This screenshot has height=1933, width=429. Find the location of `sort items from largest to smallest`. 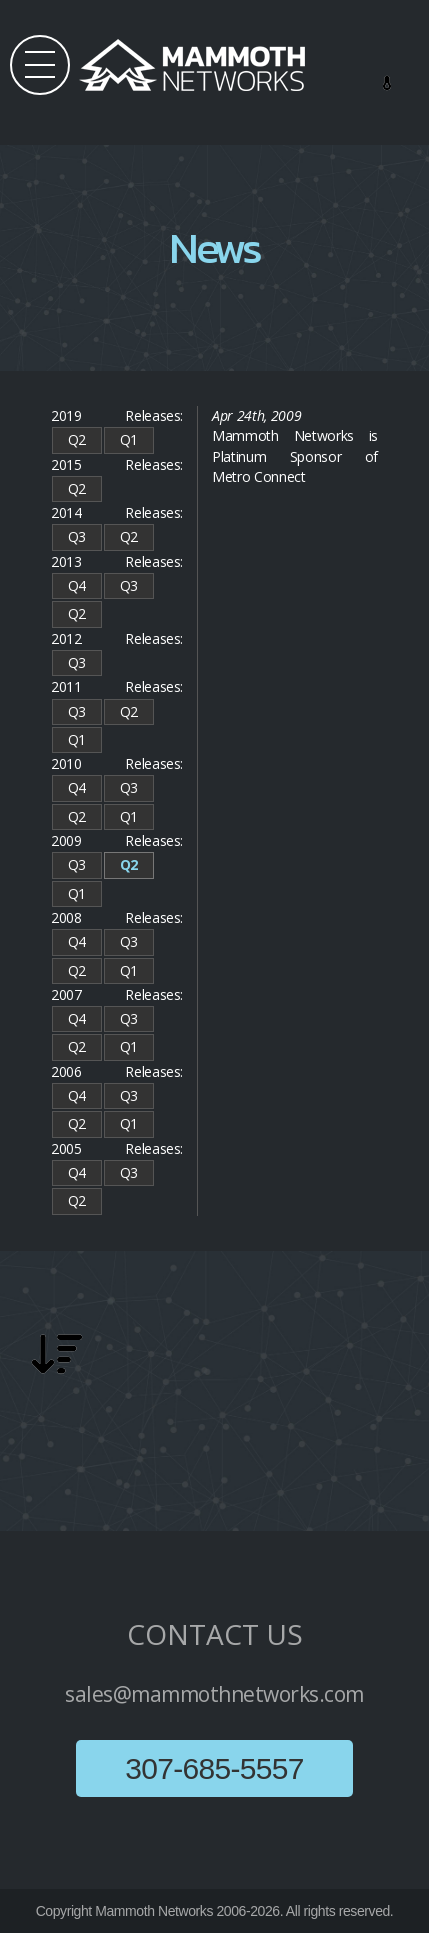

sort items from largest to smallest is located at coordinates (57, 1354).